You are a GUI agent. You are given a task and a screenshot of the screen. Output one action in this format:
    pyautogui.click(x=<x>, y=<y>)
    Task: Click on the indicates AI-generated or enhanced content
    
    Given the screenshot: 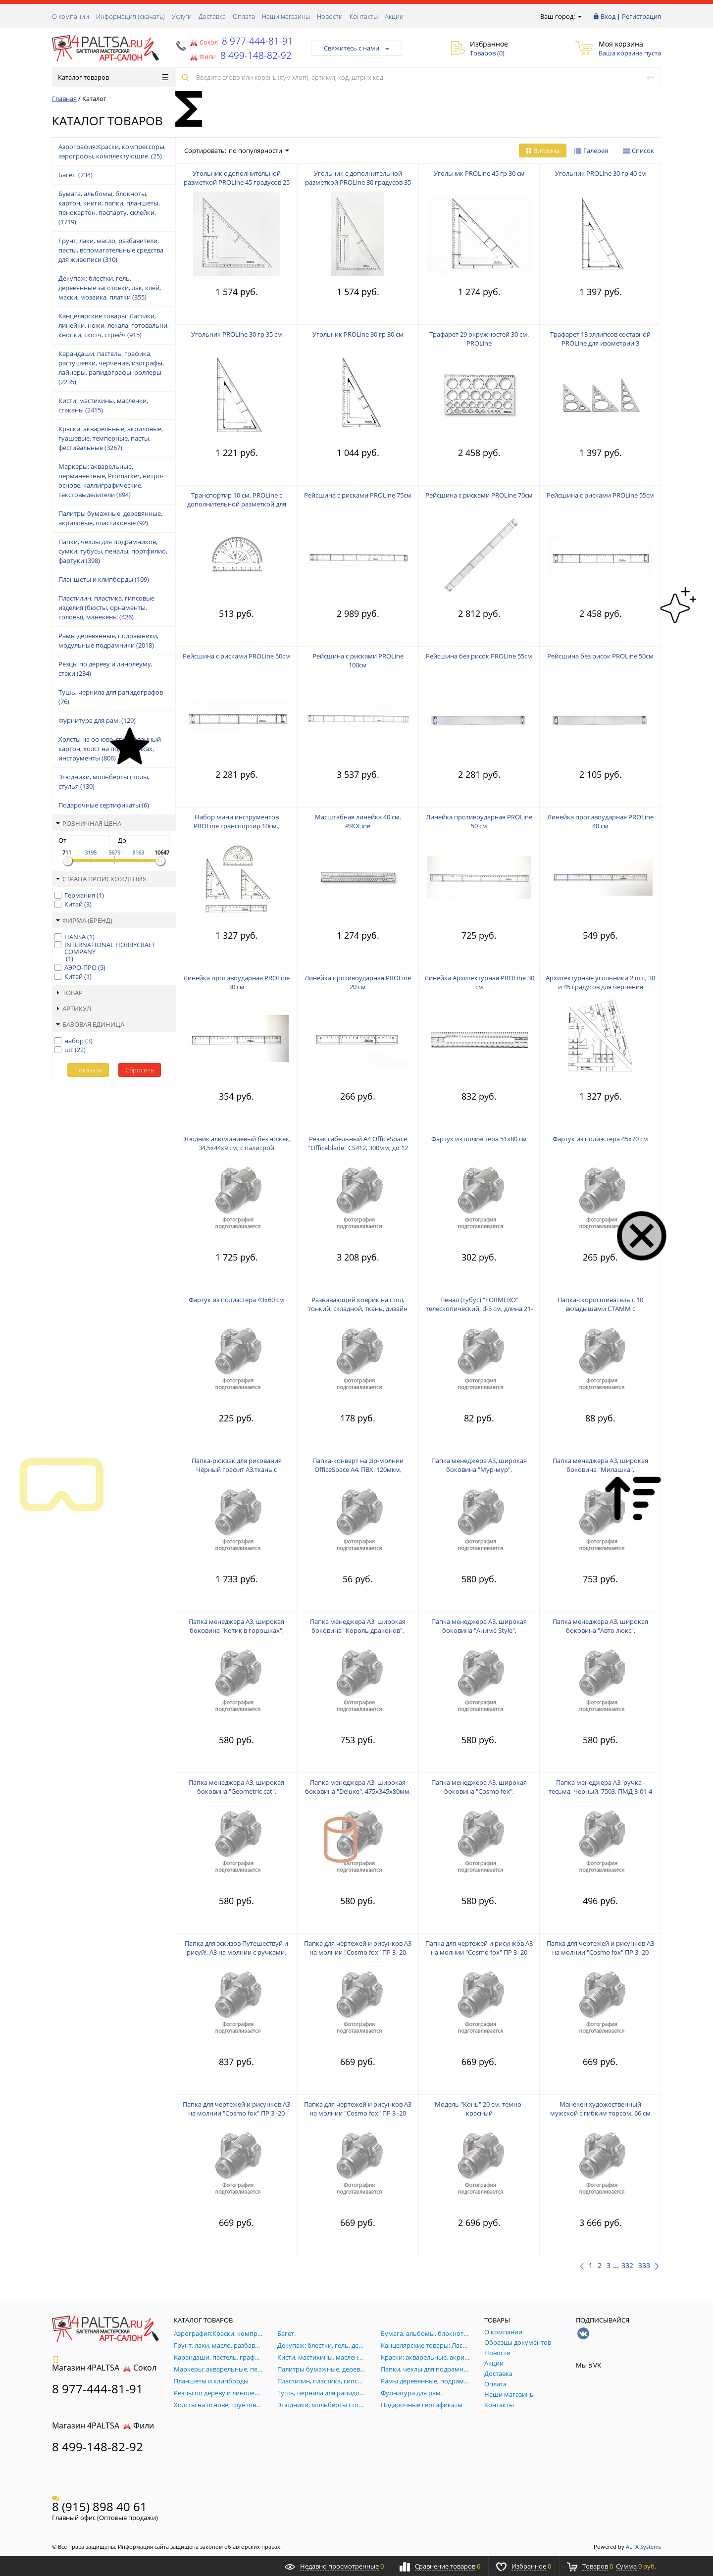 What is the action you would take?
    pyautogui.click(x=677, y=606)
    